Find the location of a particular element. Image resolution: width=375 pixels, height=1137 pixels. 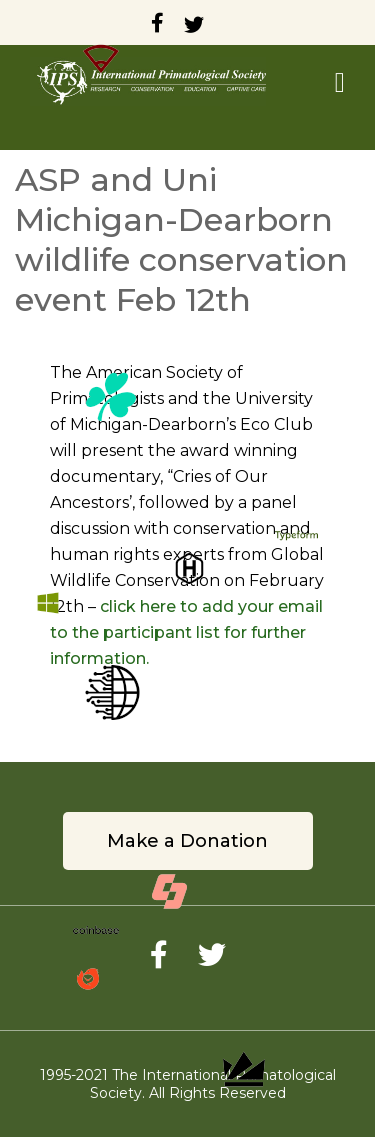

open the Coinbase app is located at coordinates (96, 930).